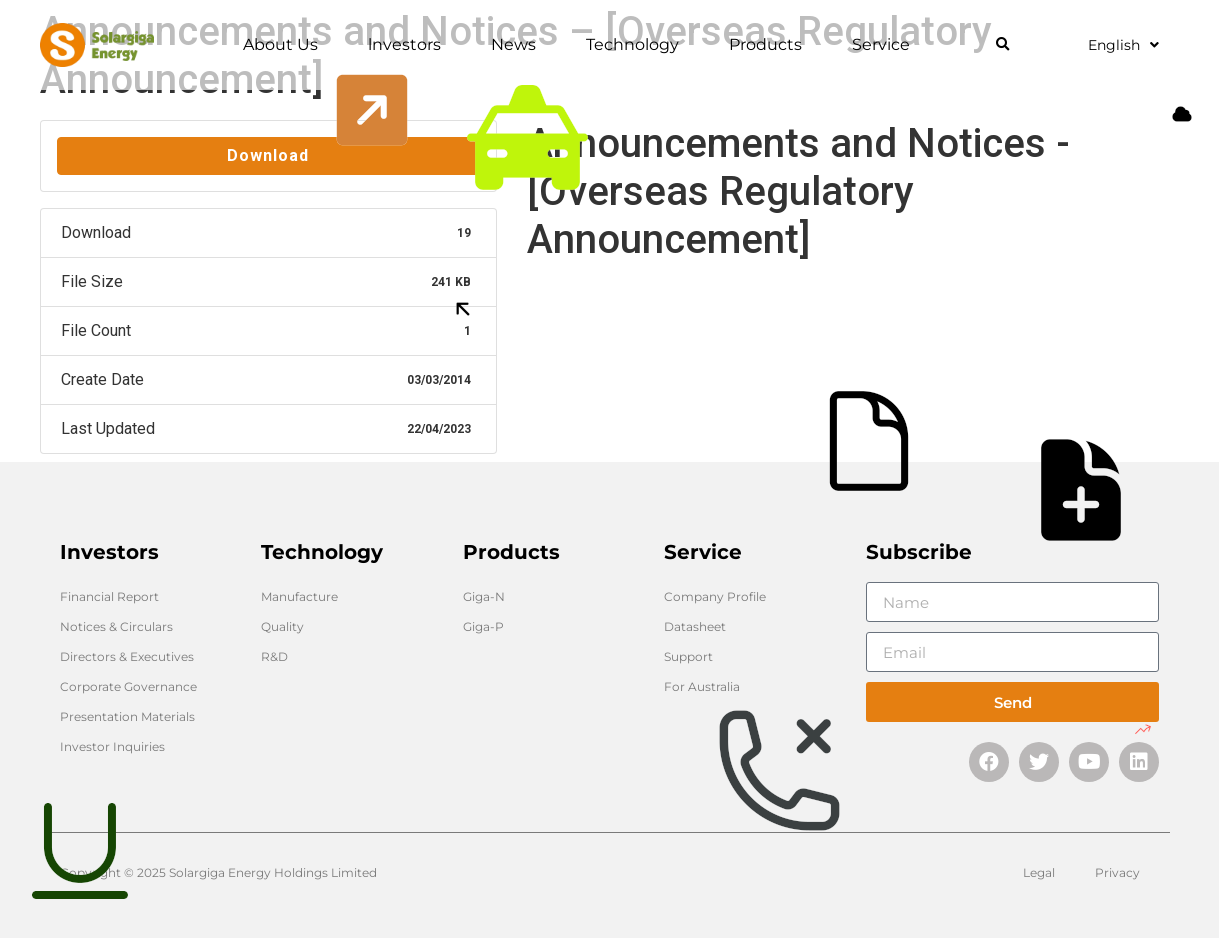 This screenshot has height=938, width=1219. What do you see at coordinates (869, 441) in the screenshot?
I see `view document` at bounding box center [869, 441].